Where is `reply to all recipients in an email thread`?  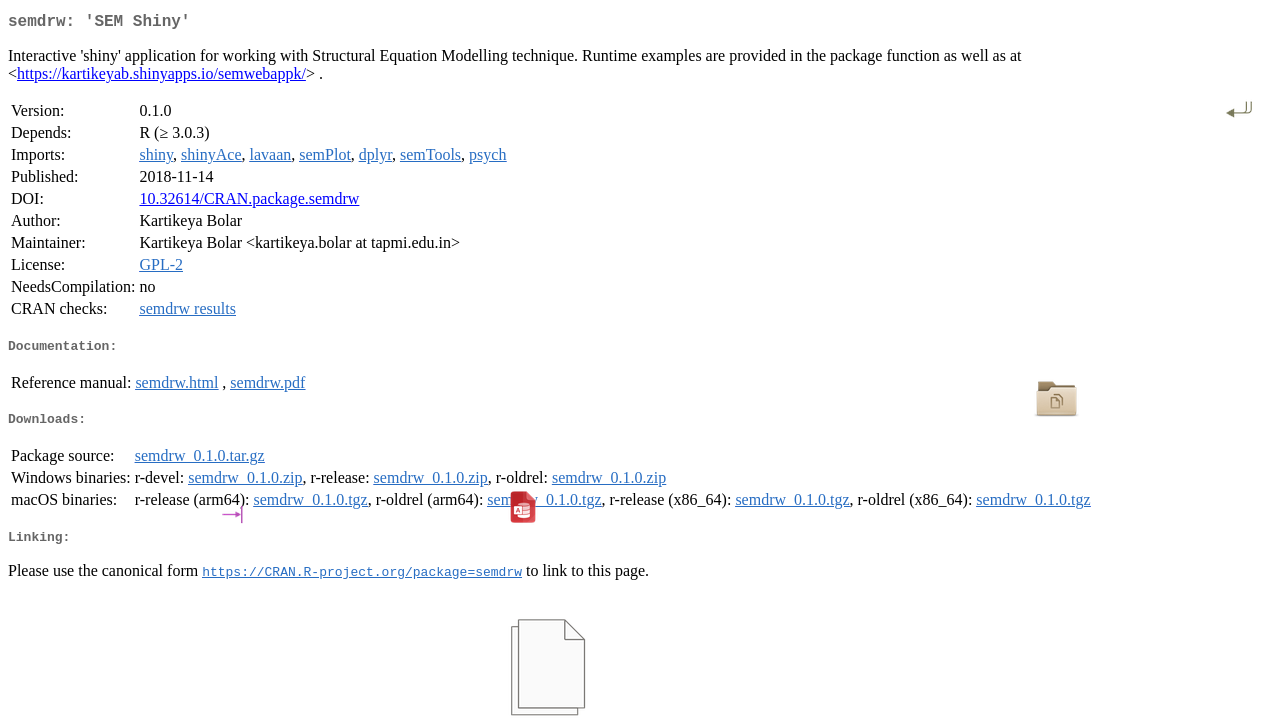
reply to all recipients in an email thread is located at coordinates (1238, 107).